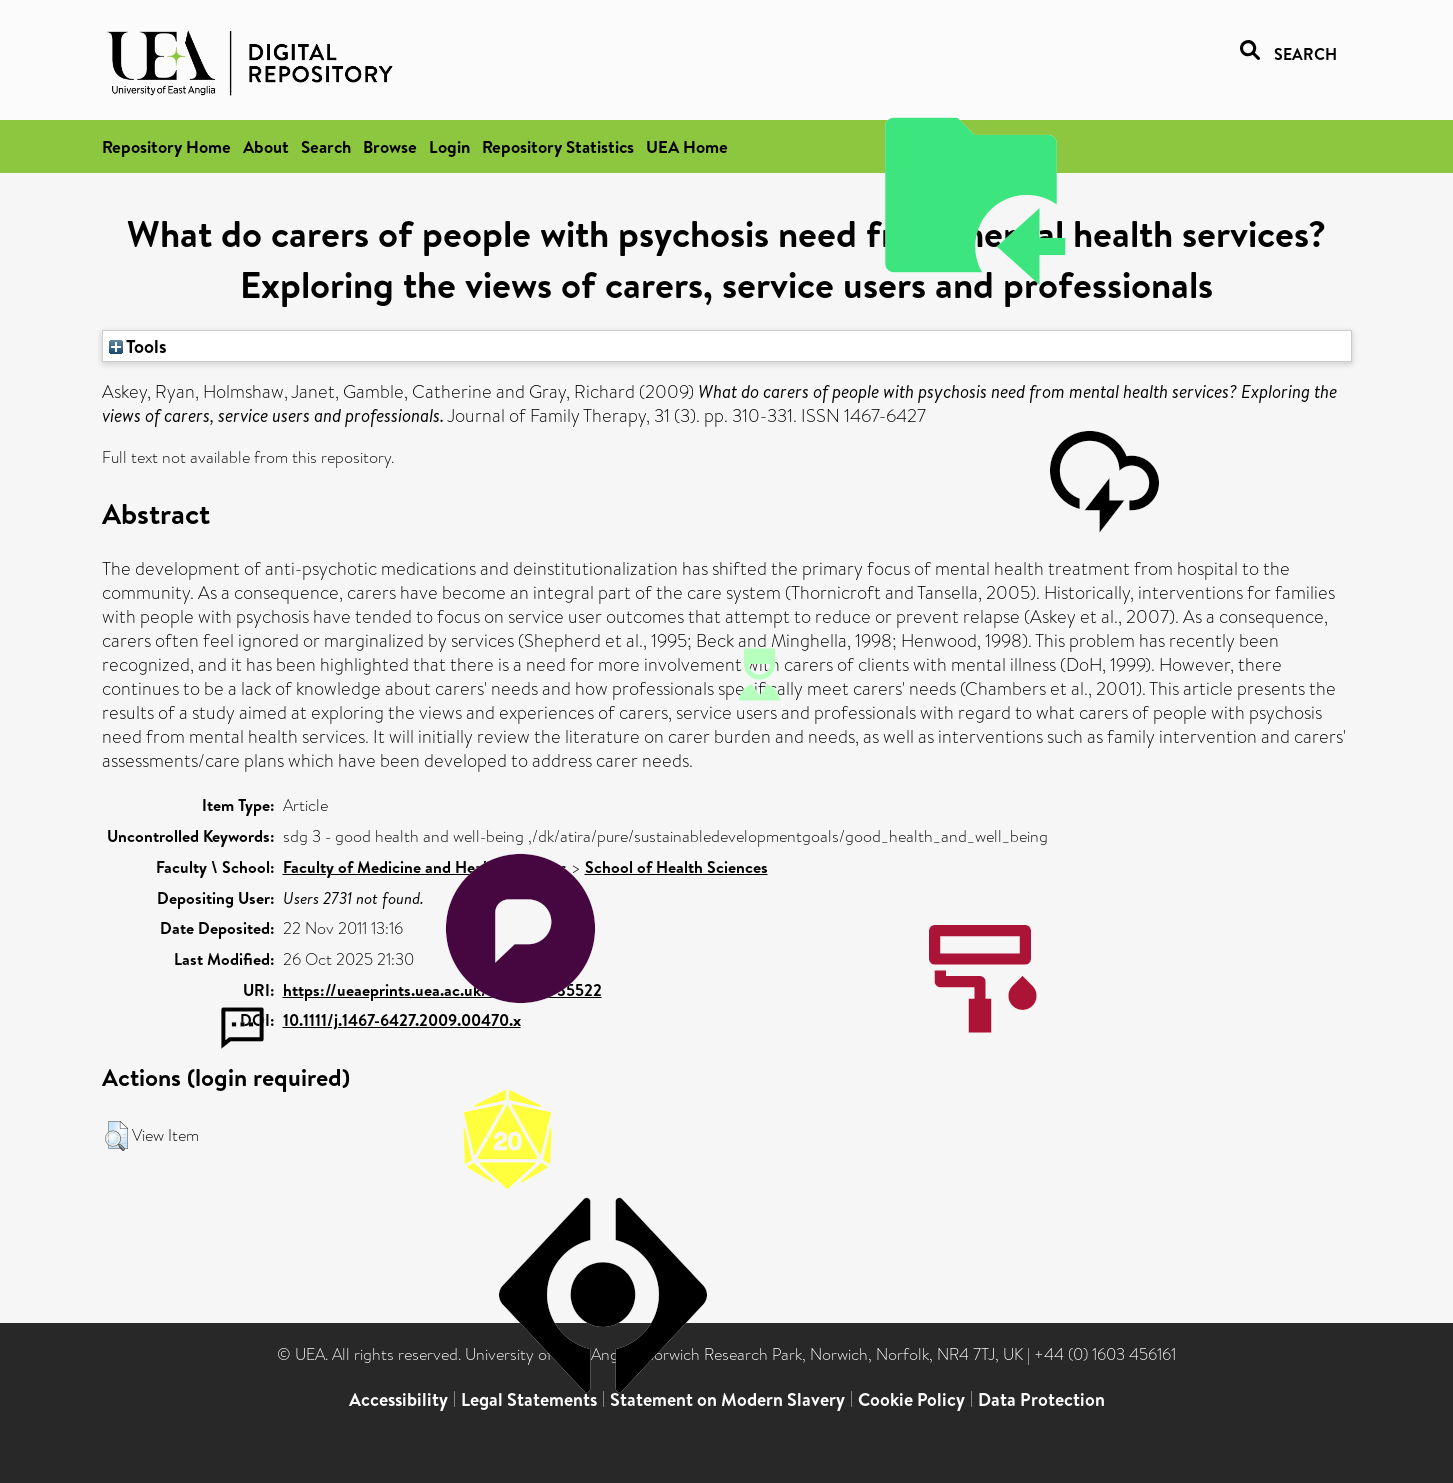 This screenshot has width=1453, height=1483. What do you see at coordinates (520, 928) in the screenshot?
I see `open the pixelfed app` at bounding box center [520, 928].